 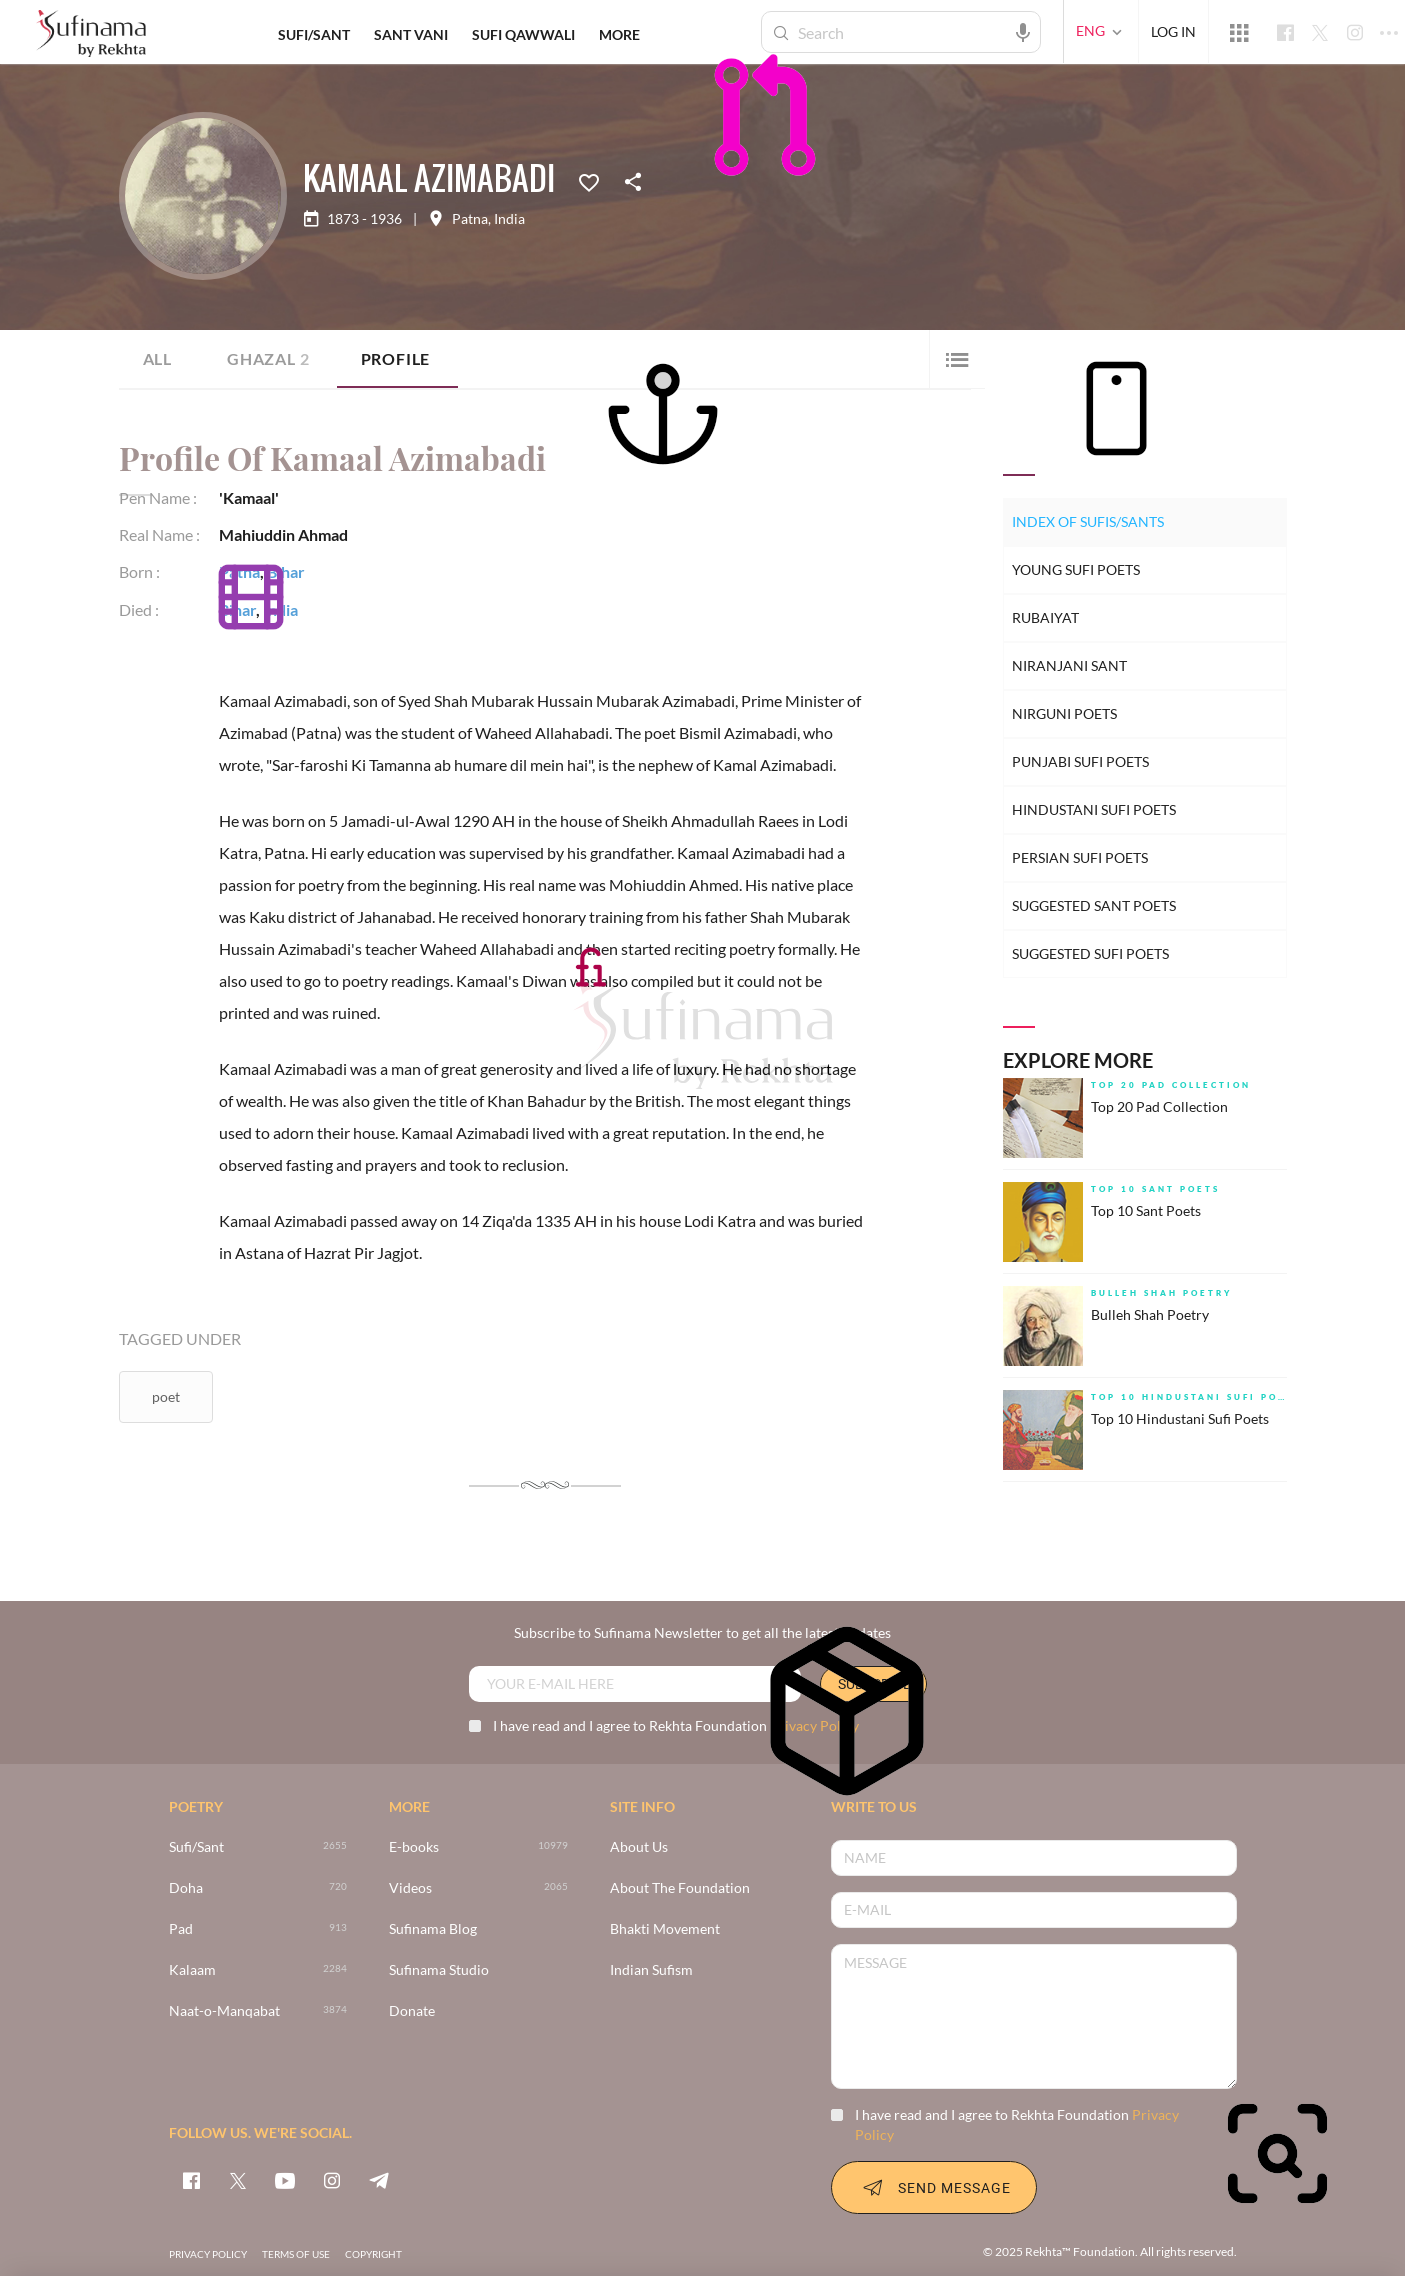 I want to click on access device camera settings, so click(x=1116, y=408).